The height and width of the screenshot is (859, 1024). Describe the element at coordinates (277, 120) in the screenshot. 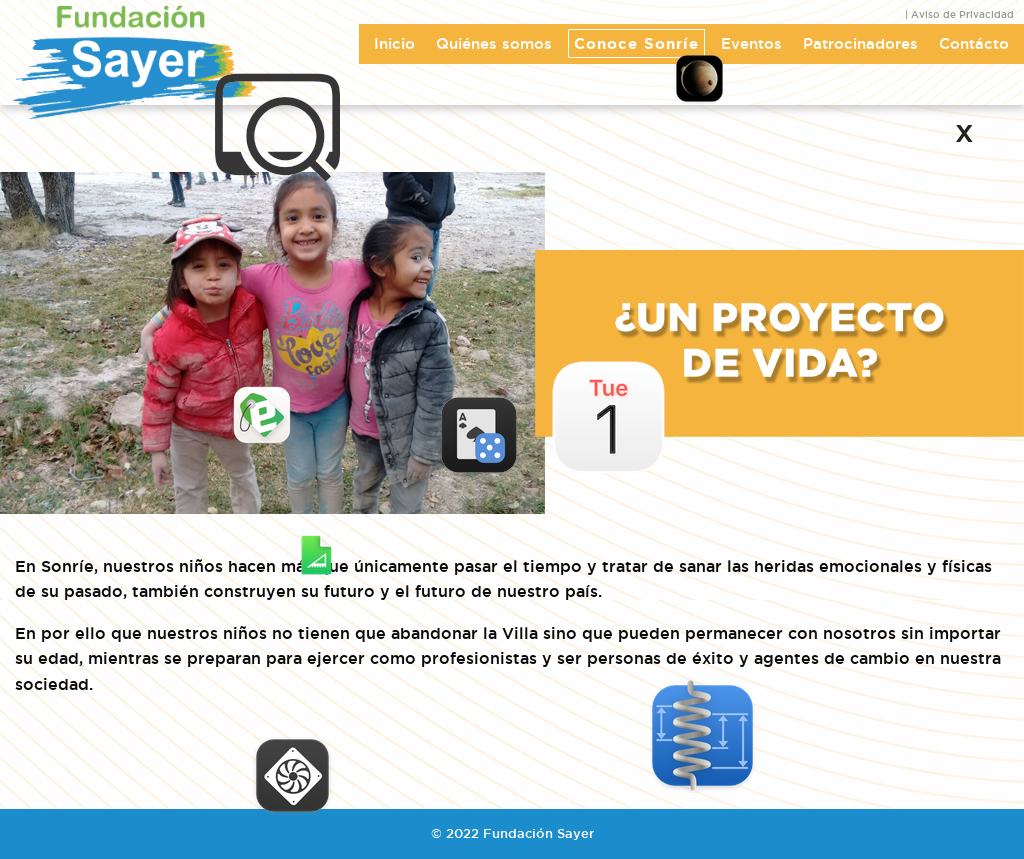

I see `open image viewer application` at that location.